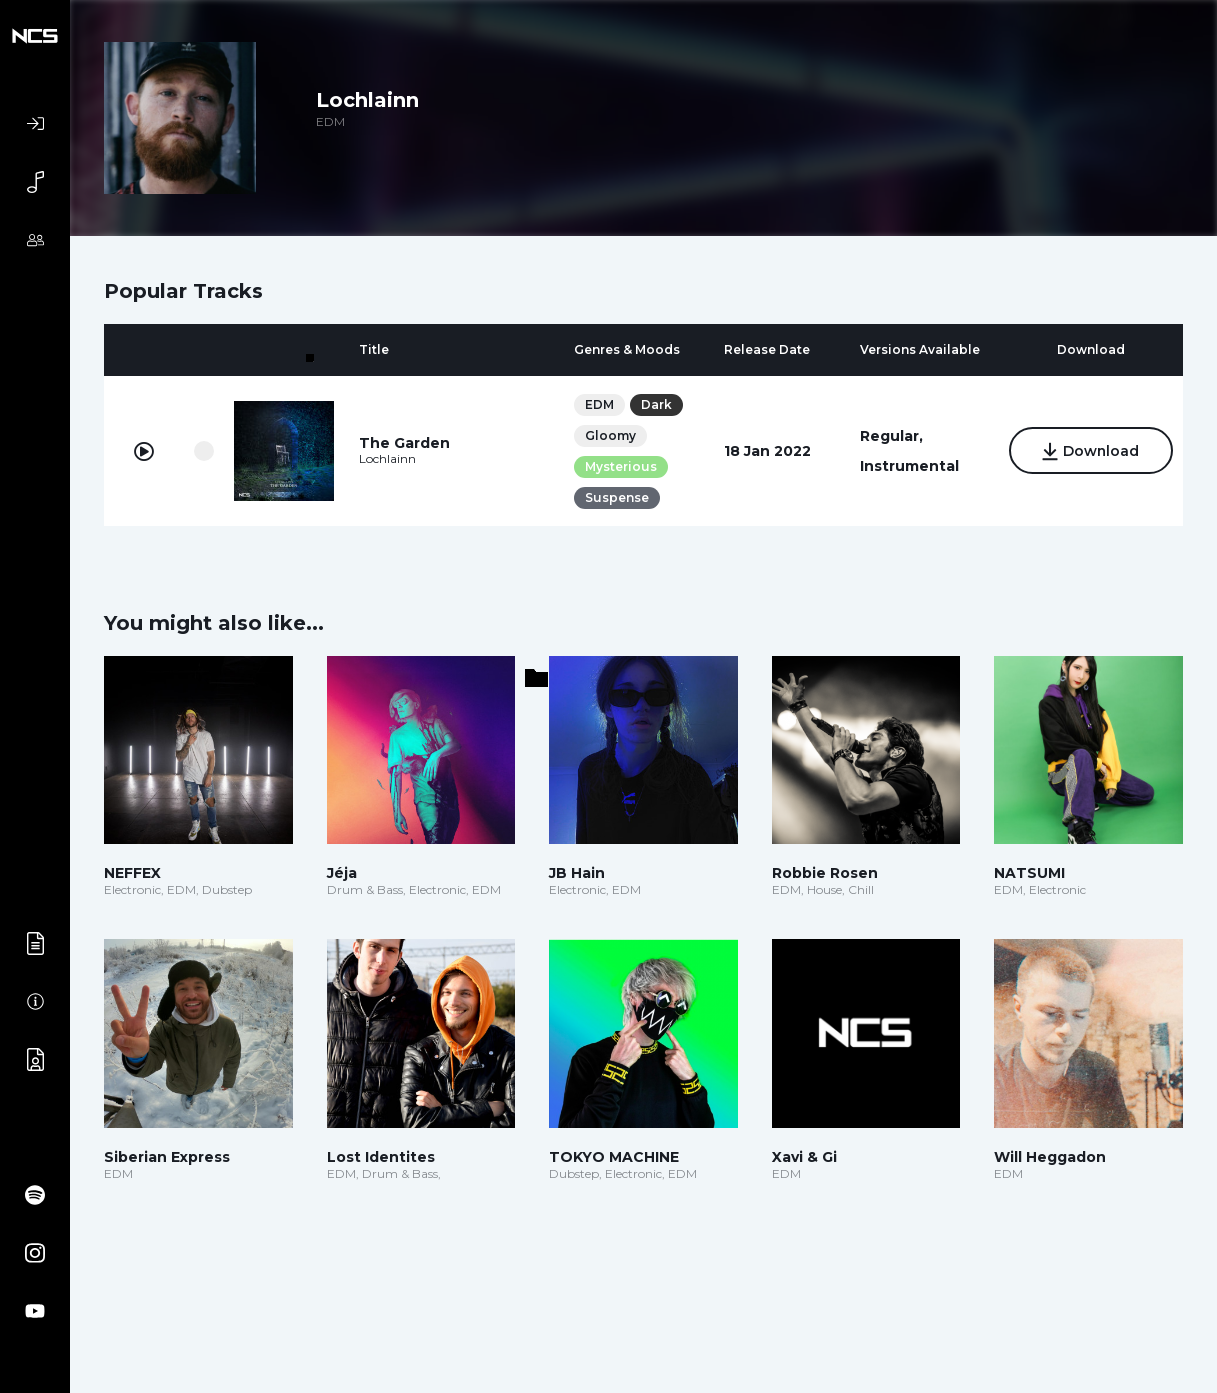  Describe the element at coordinates (536, 678) in the screenshot. I see `access your files and documents` at that location.